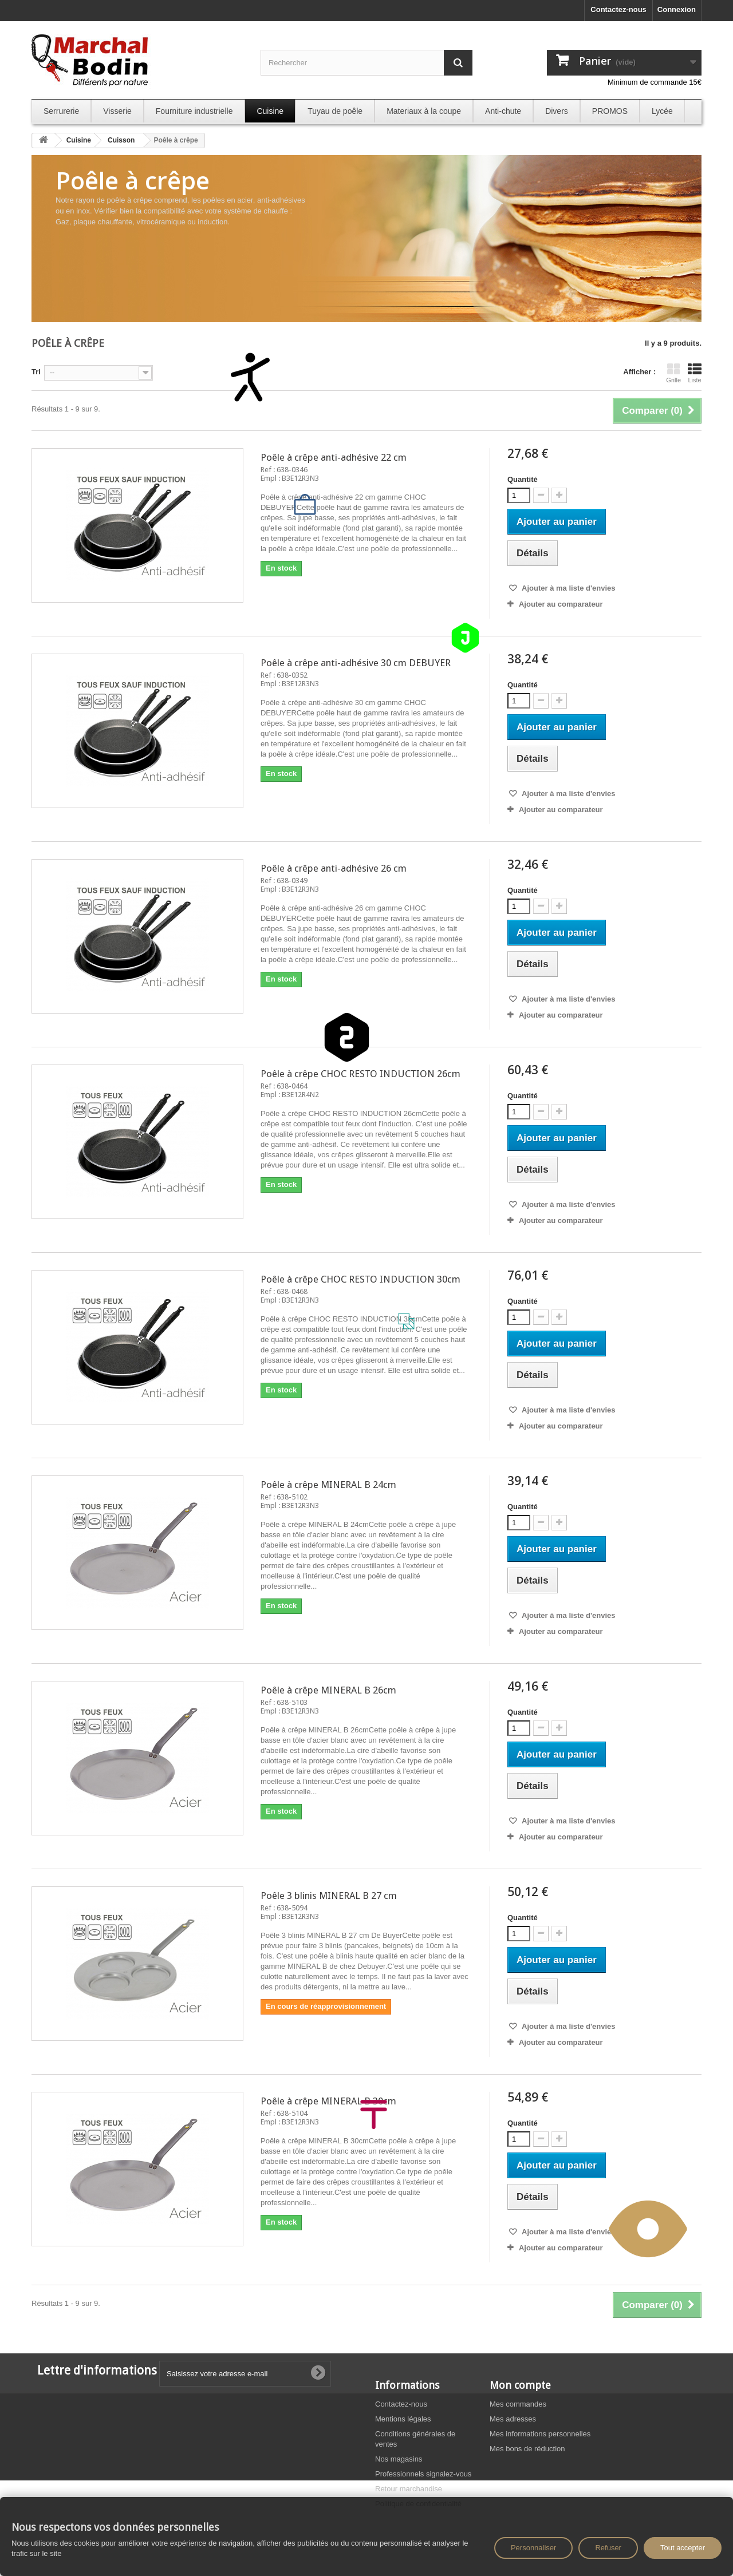 Image resolution: width=733 pixels, height=2576 pixels. Describe the element at coordinates (373, 2114) in the screenshot. I see `indicates kazakhstani tenge currency` at that location.